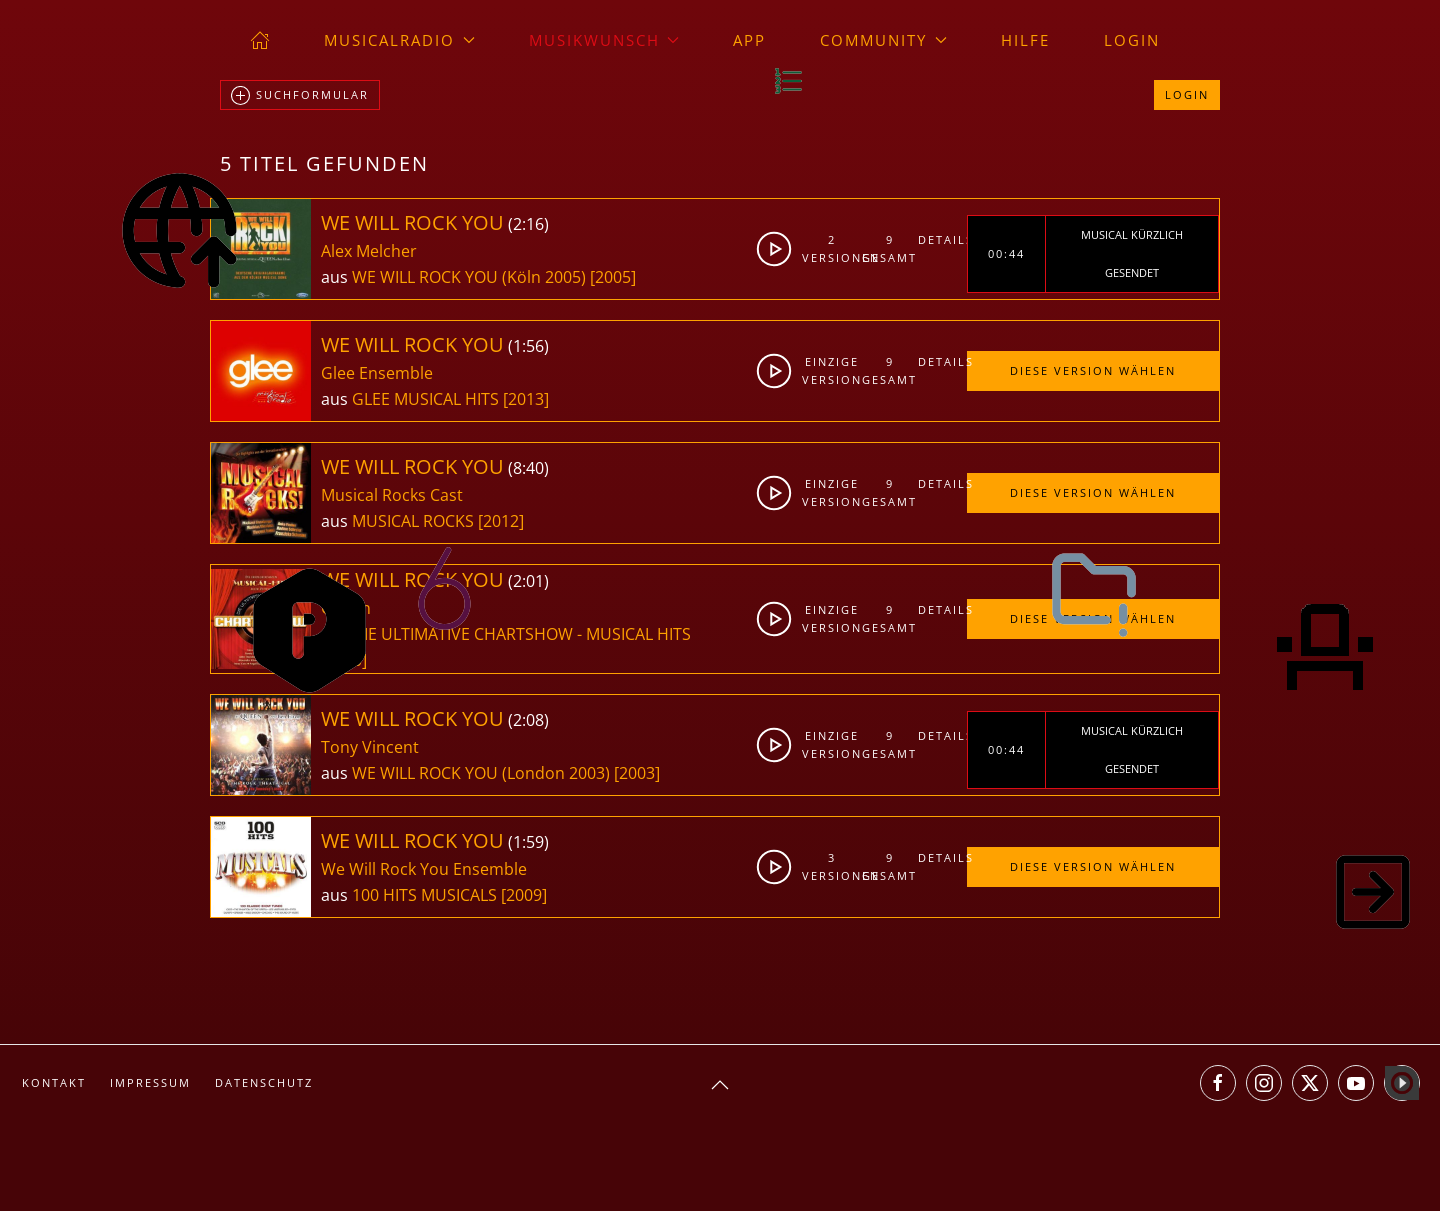 The height and width of the screenshot is (1211, 1440). What do you see at coordinates (1094, 591) in the screenshot?
I see `folder contains items requiring attention` at bounding box center [1094, 591].